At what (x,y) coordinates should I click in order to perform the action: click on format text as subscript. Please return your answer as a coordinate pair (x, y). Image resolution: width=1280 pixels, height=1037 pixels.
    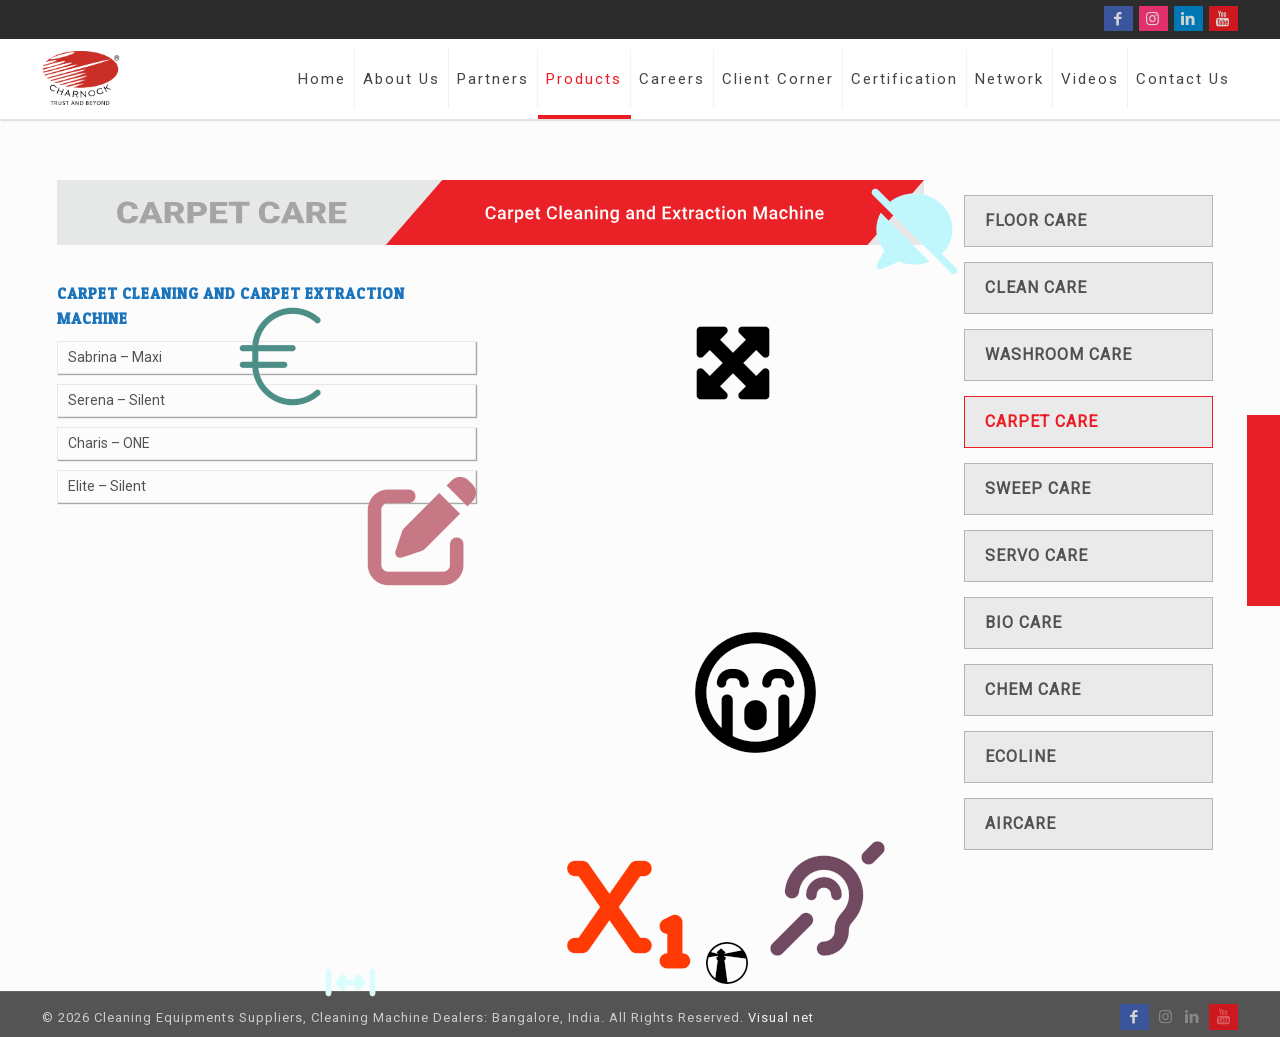
    Looking at the image, I should click on (621, 907).